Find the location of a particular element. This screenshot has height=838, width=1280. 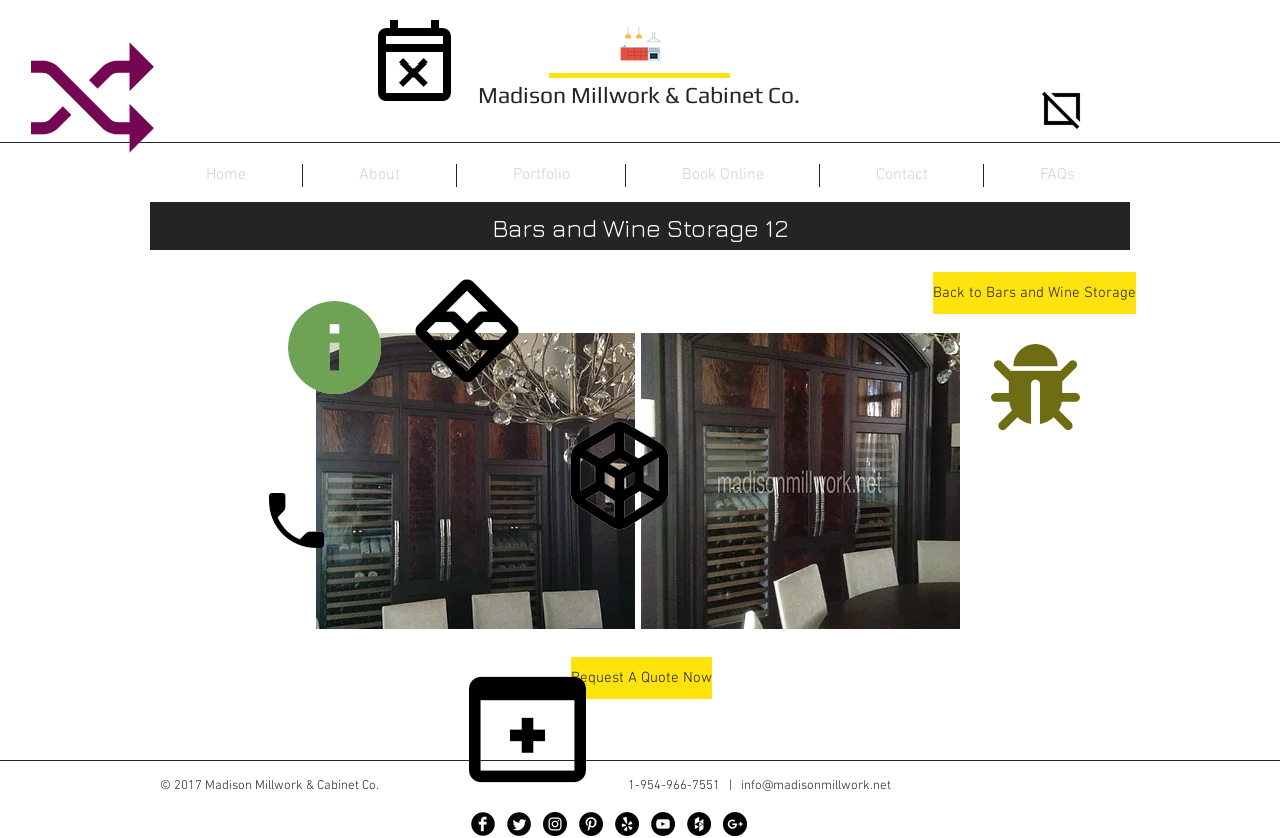

report a bug or issue is located at coordinates (1035, 388).